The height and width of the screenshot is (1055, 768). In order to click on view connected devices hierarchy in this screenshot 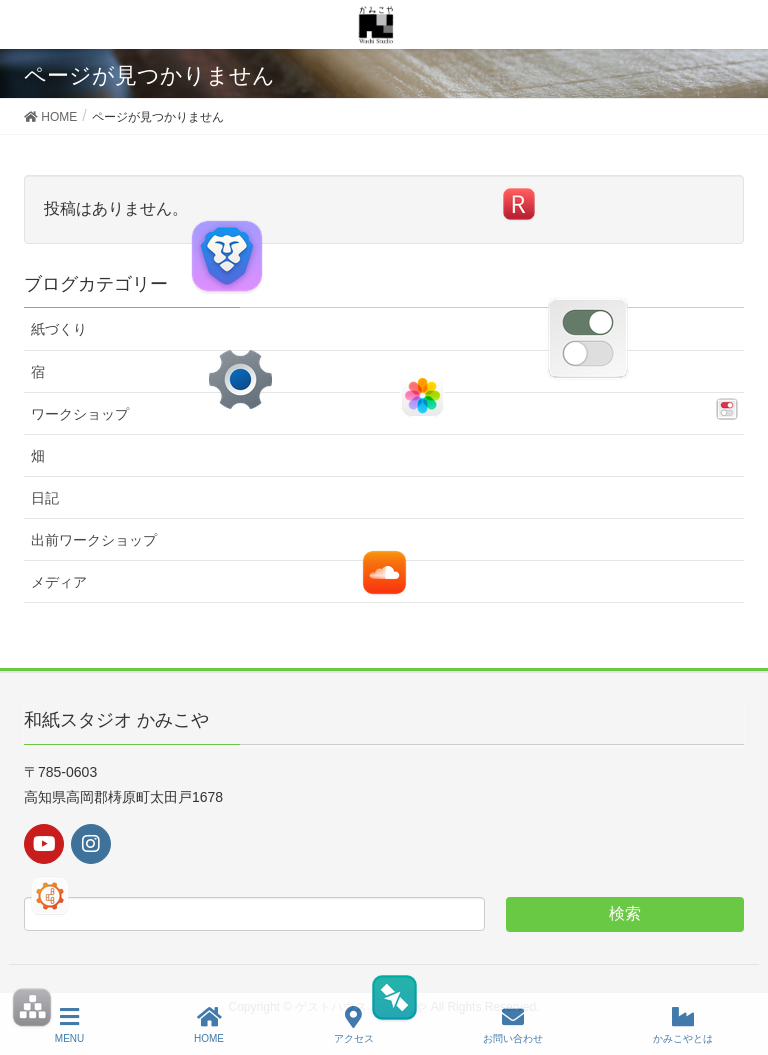, I will do `click(32, 1008)`.